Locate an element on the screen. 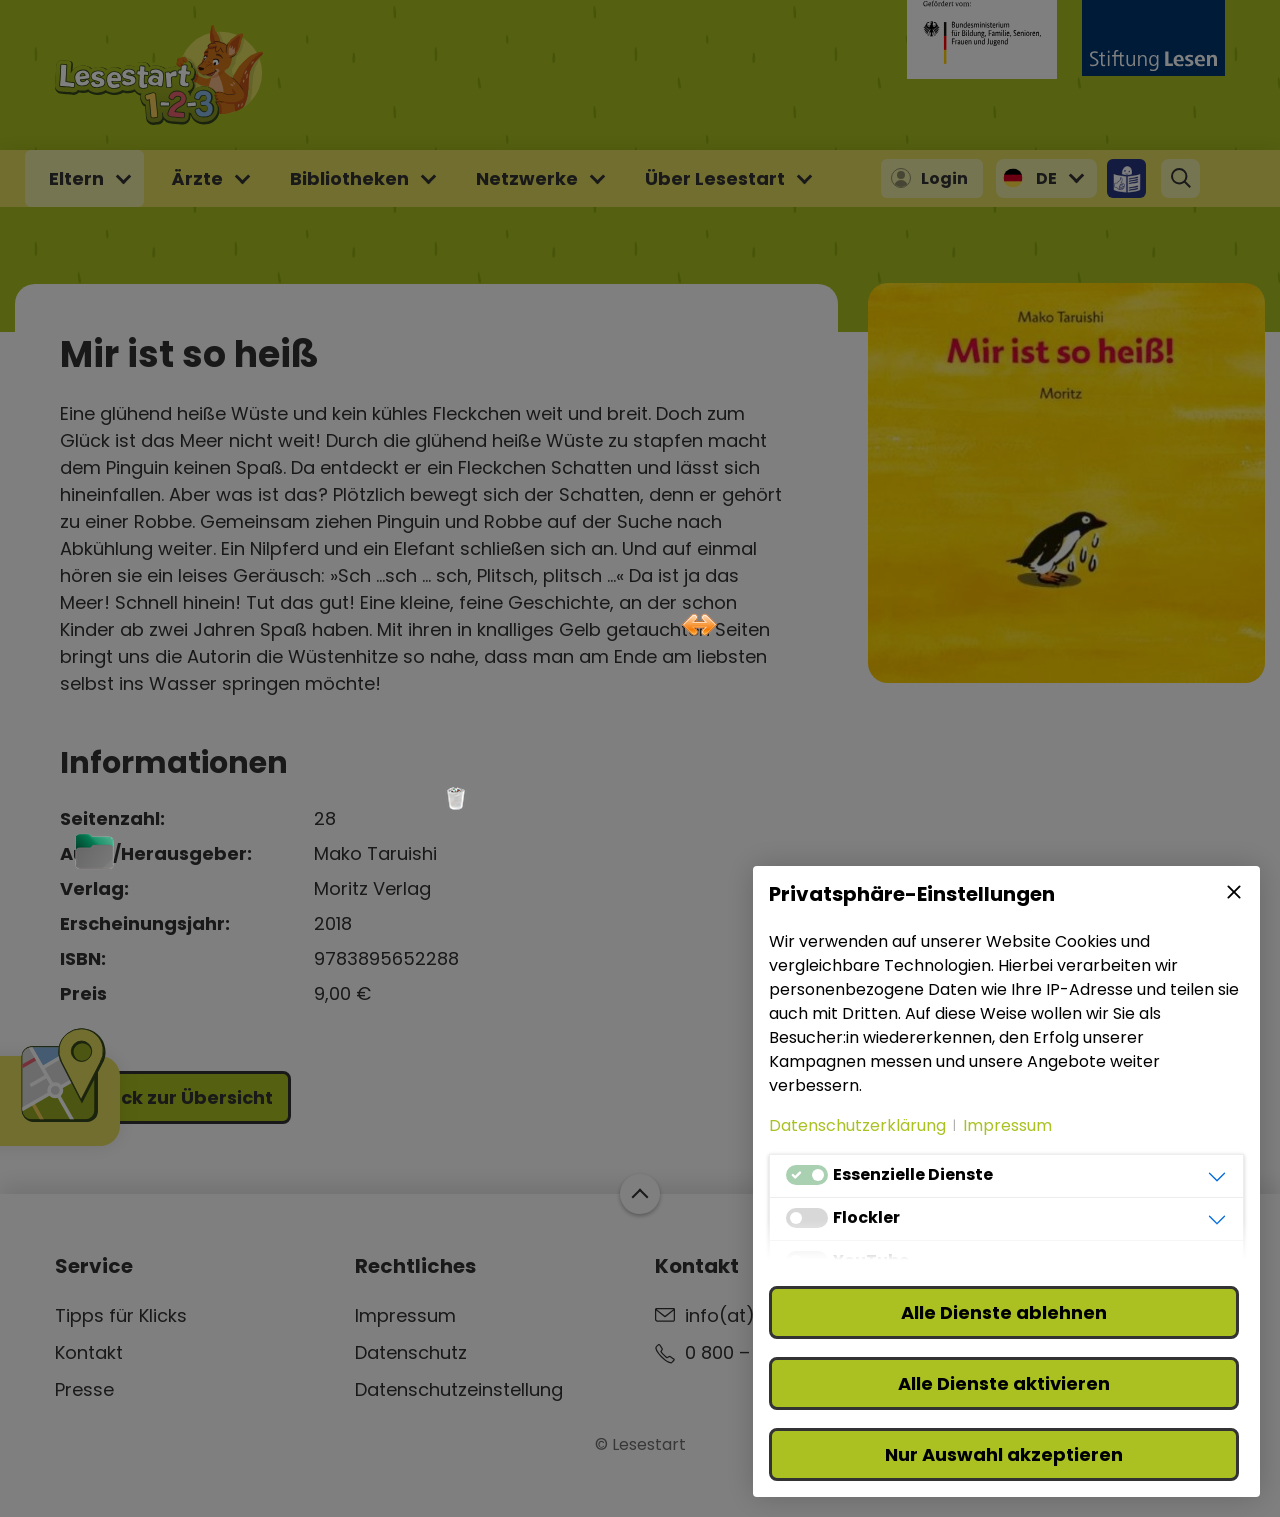  open folder containing files is located at coordinates (94, 851).